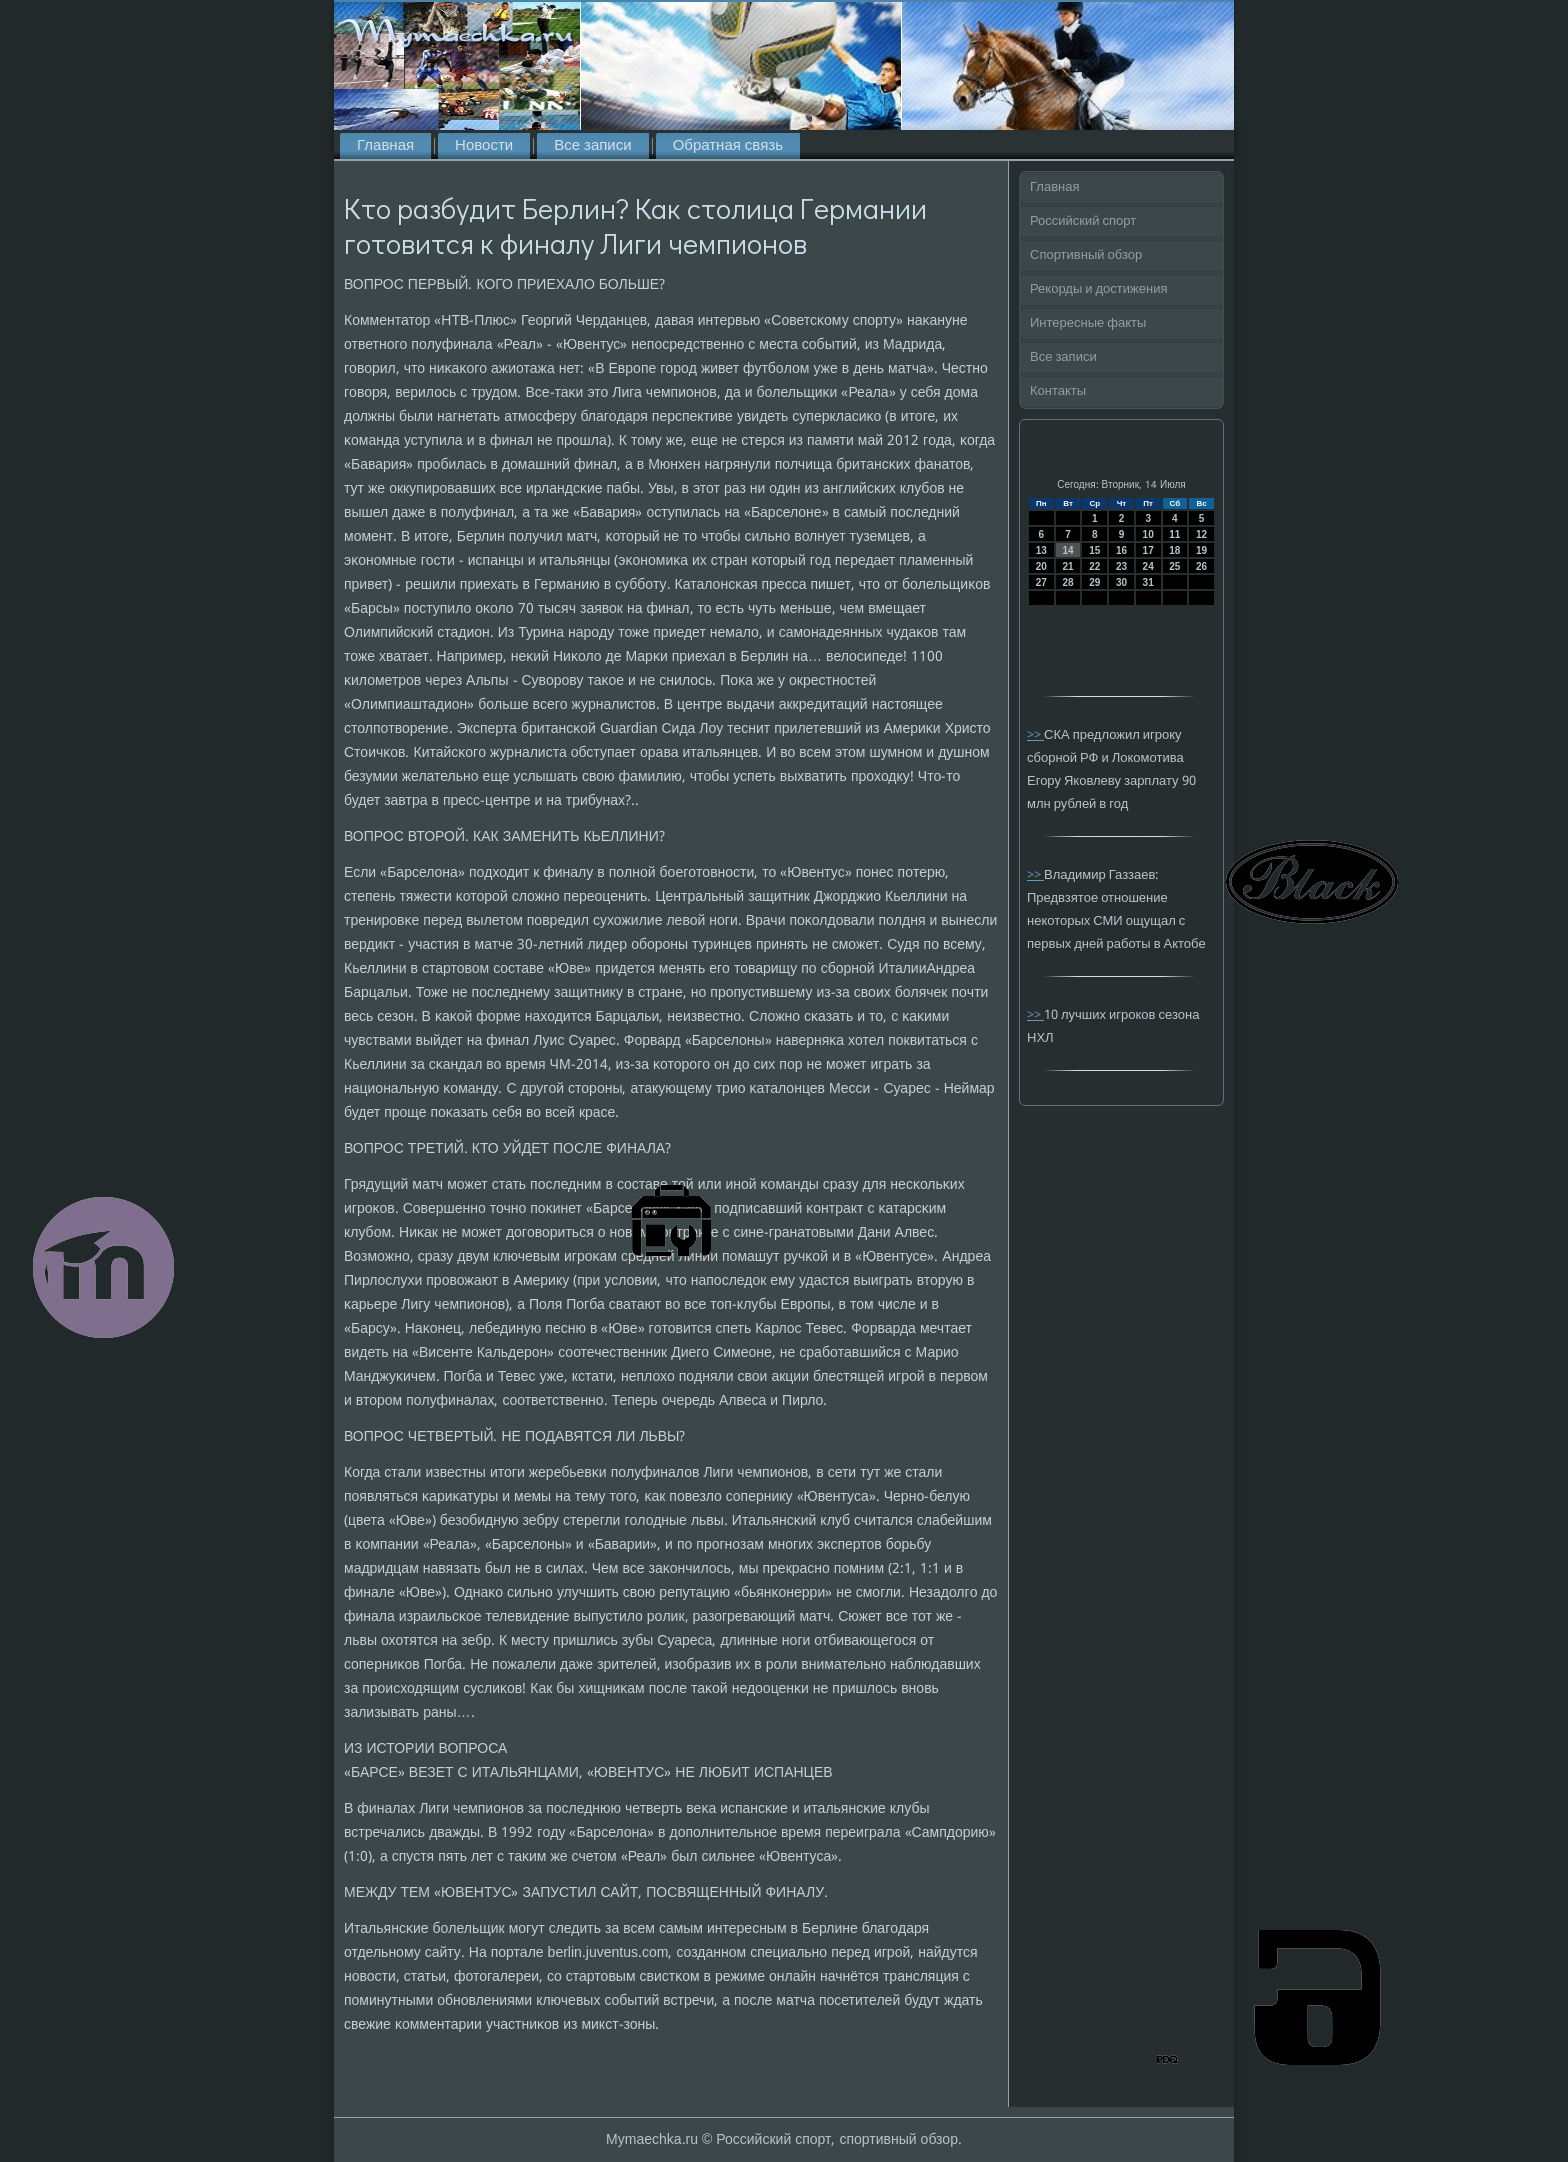 Image resolution: width=1568 pixels, height=2162 pixels. Describe the element at coordinates (1167, 2059) in the screenshot. I see `PDQ software logo` at that location.